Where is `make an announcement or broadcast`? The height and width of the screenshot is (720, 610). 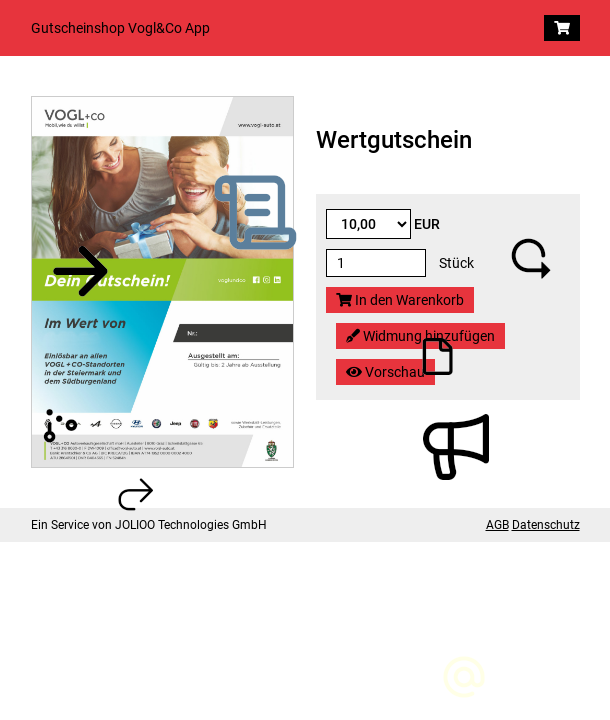 make an announcement or broadcast is located at coordinates (456, 447).